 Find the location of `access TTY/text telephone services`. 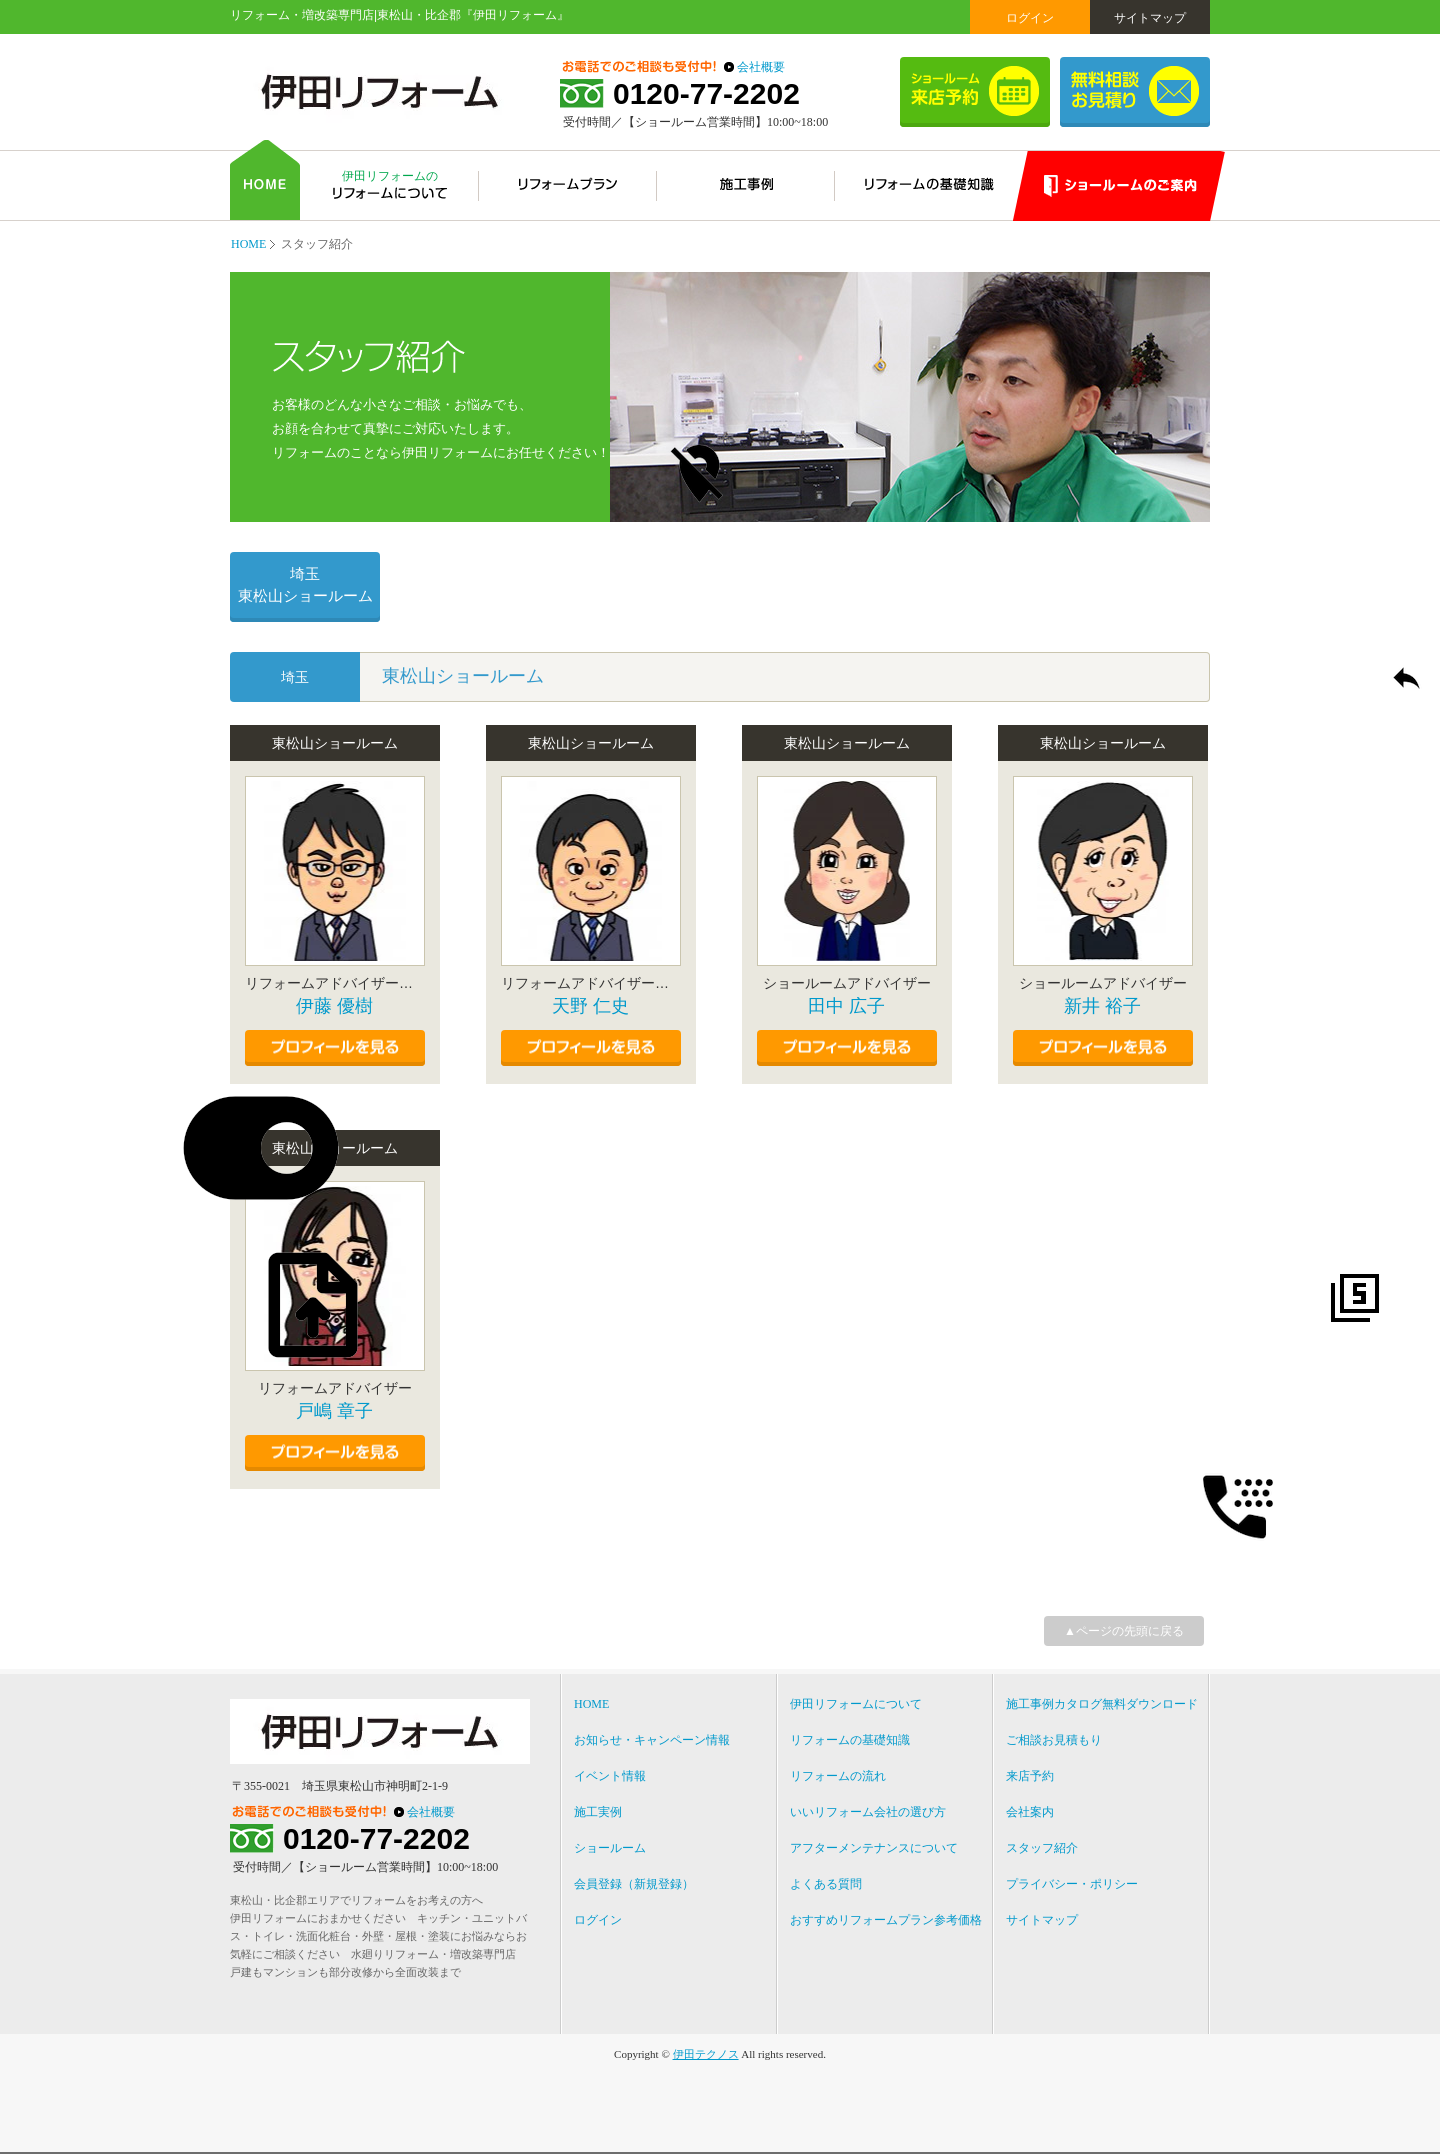

access TTY/text telephone services is located at coordinates (1238, 1507).